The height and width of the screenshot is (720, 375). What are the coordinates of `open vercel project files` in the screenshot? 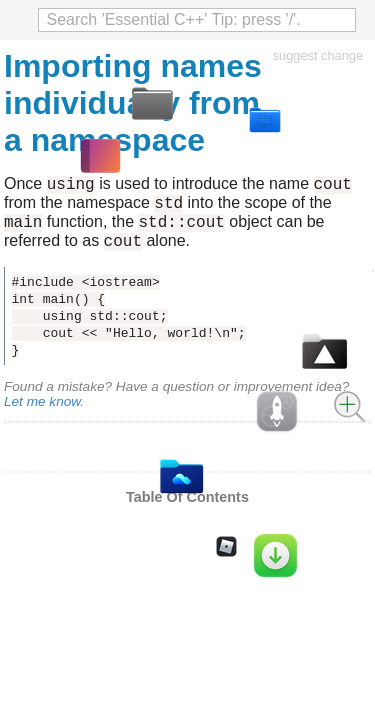 It's located at (324, 352).